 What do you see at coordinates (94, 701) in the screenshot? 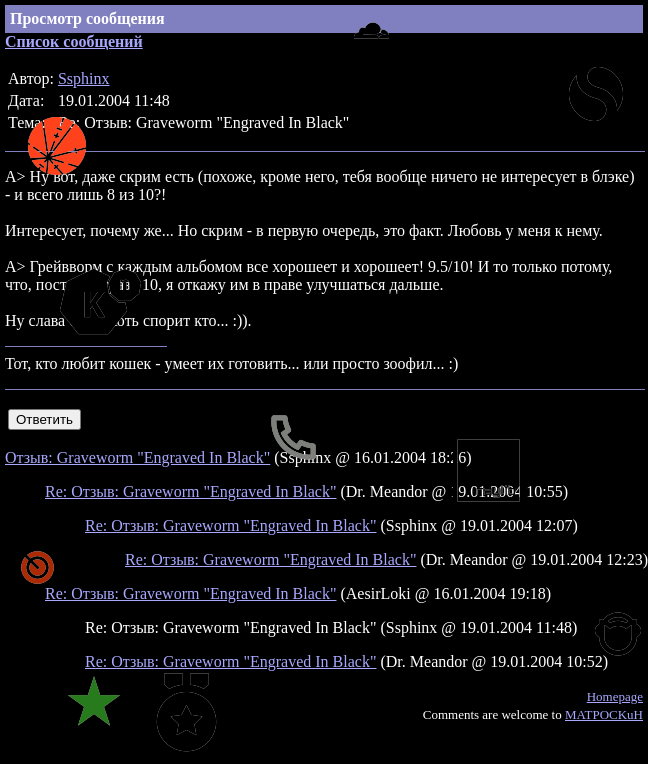
I see `open the Macy's app or website` at bounding box center [94, 701].